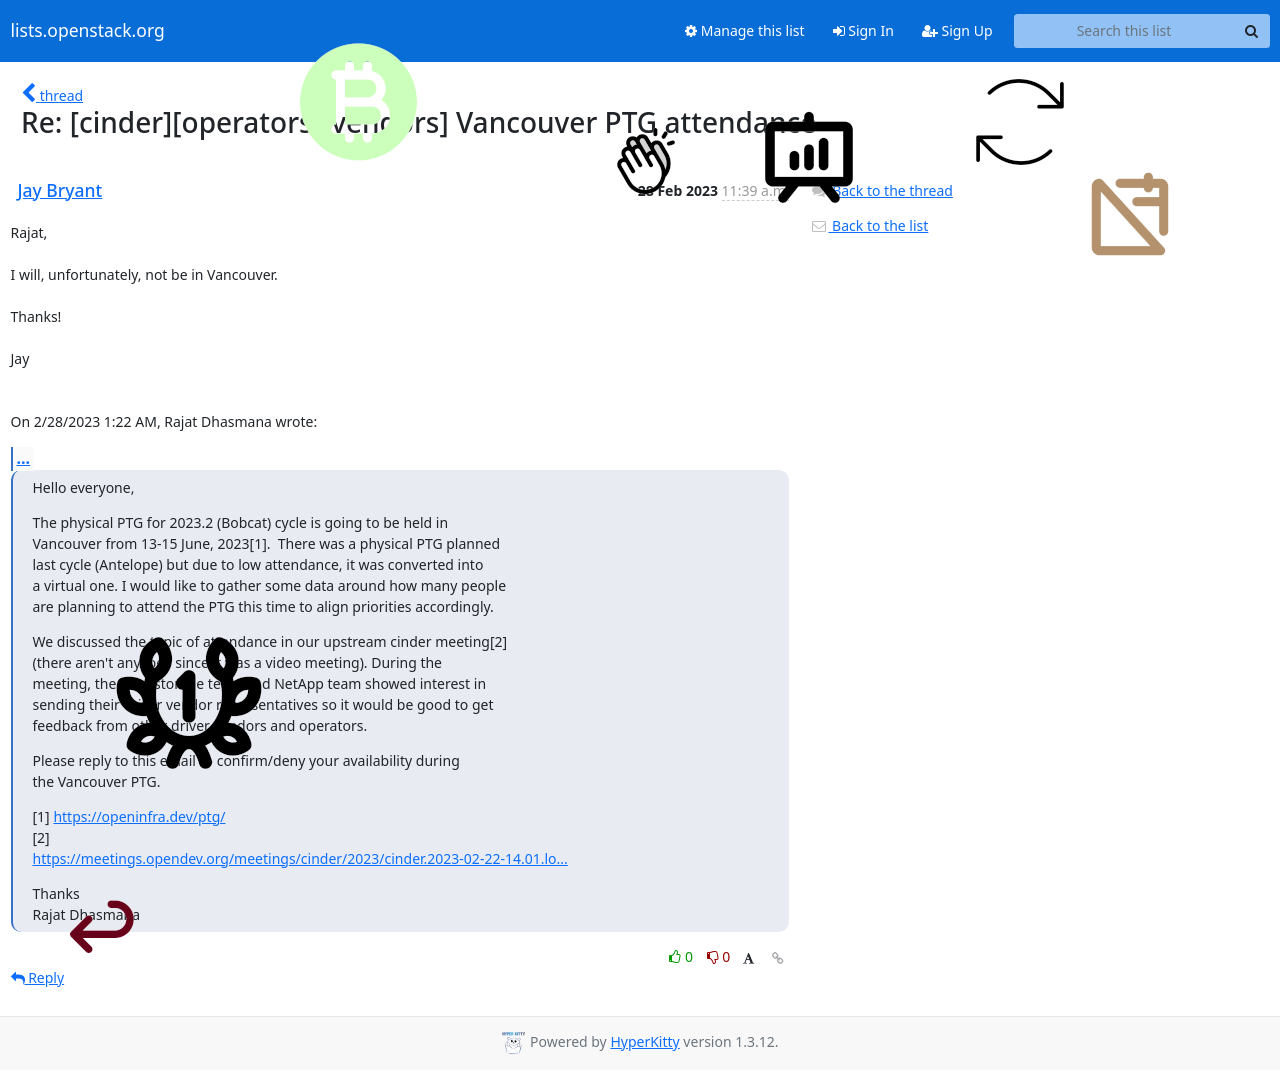 The width and height of the screenshot is (1280, 1070). Describe the element at coordinates (1130, 217) in the screenshot. I see `indicates calendar or scheduling is disabled` at that location.